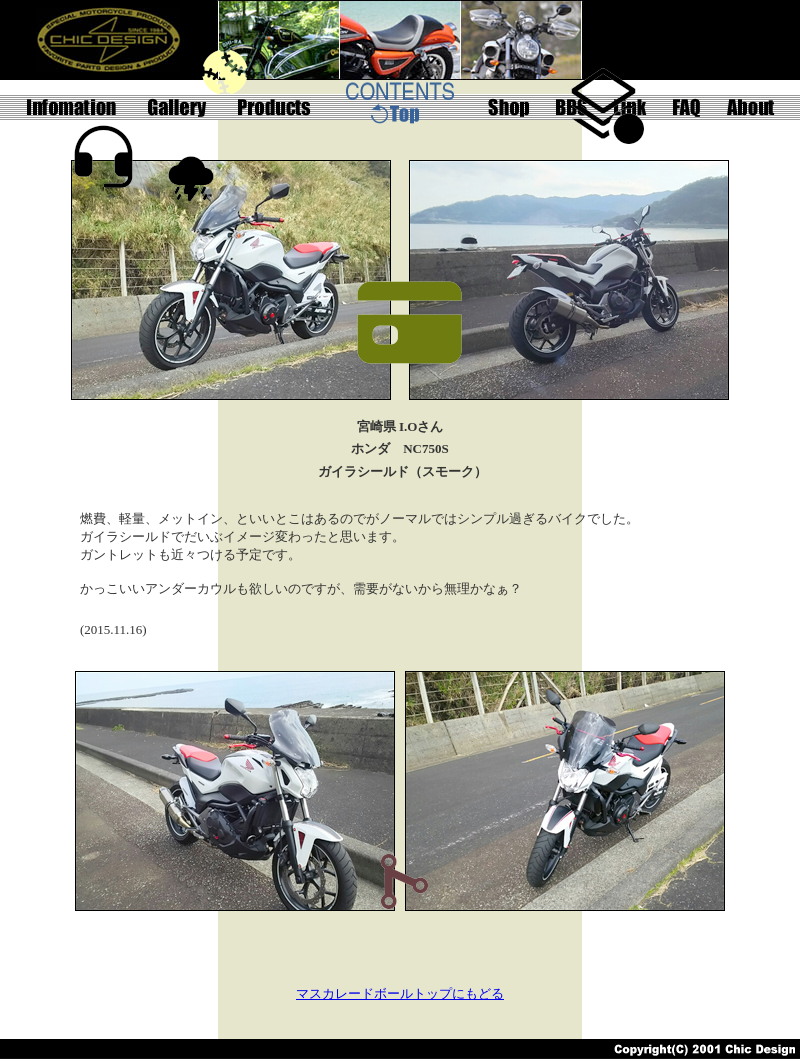  What do you see at coordinates (409, 322) in the screenshot?
I see `manage payment methods` at bounding box center [409, 322].